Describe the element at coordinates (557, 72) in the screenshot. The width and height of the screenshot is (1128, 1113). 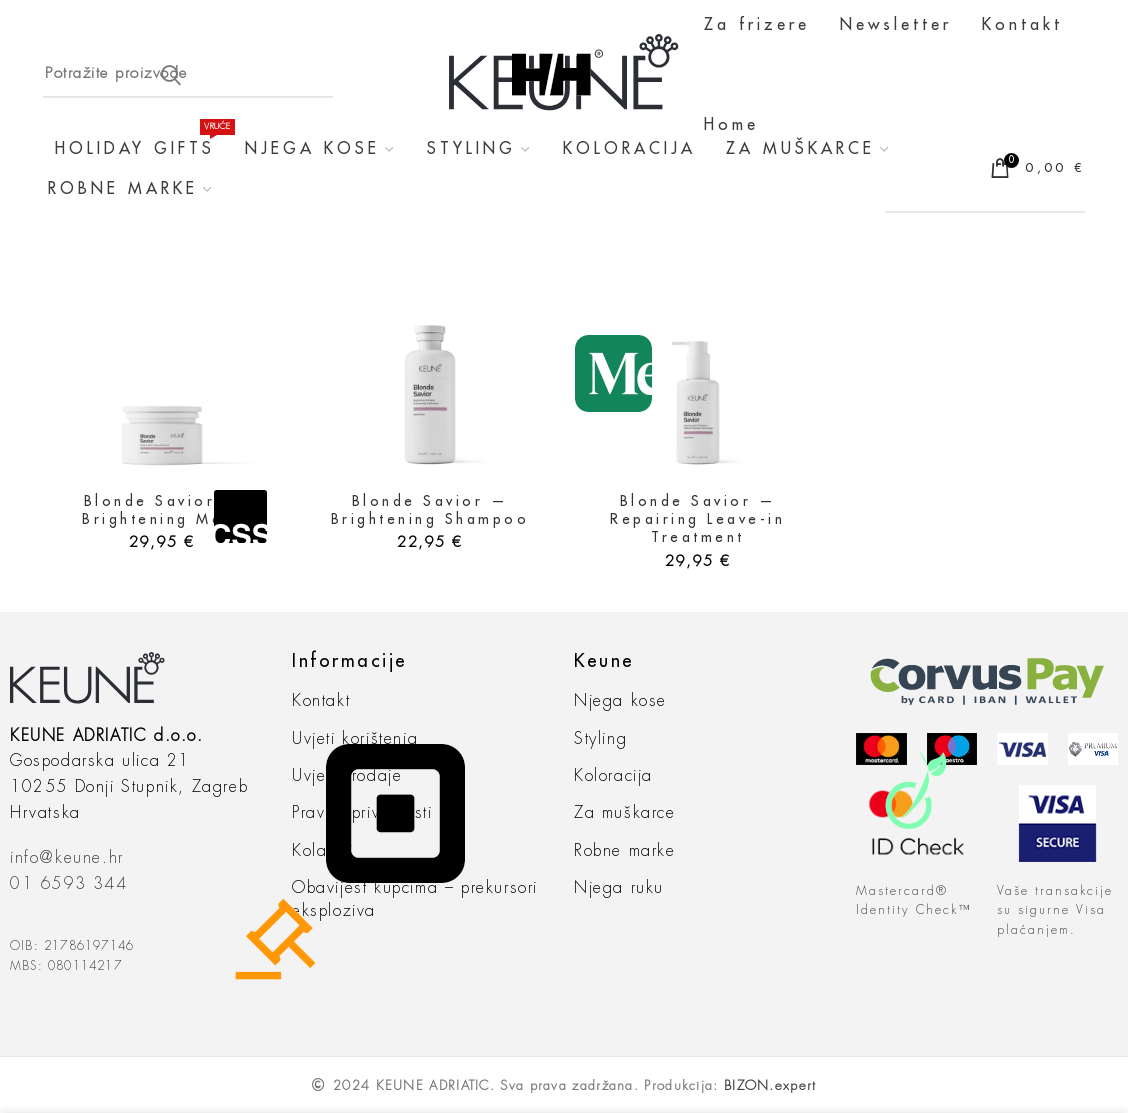
I see `visit the Helly Hansen website` at that location.